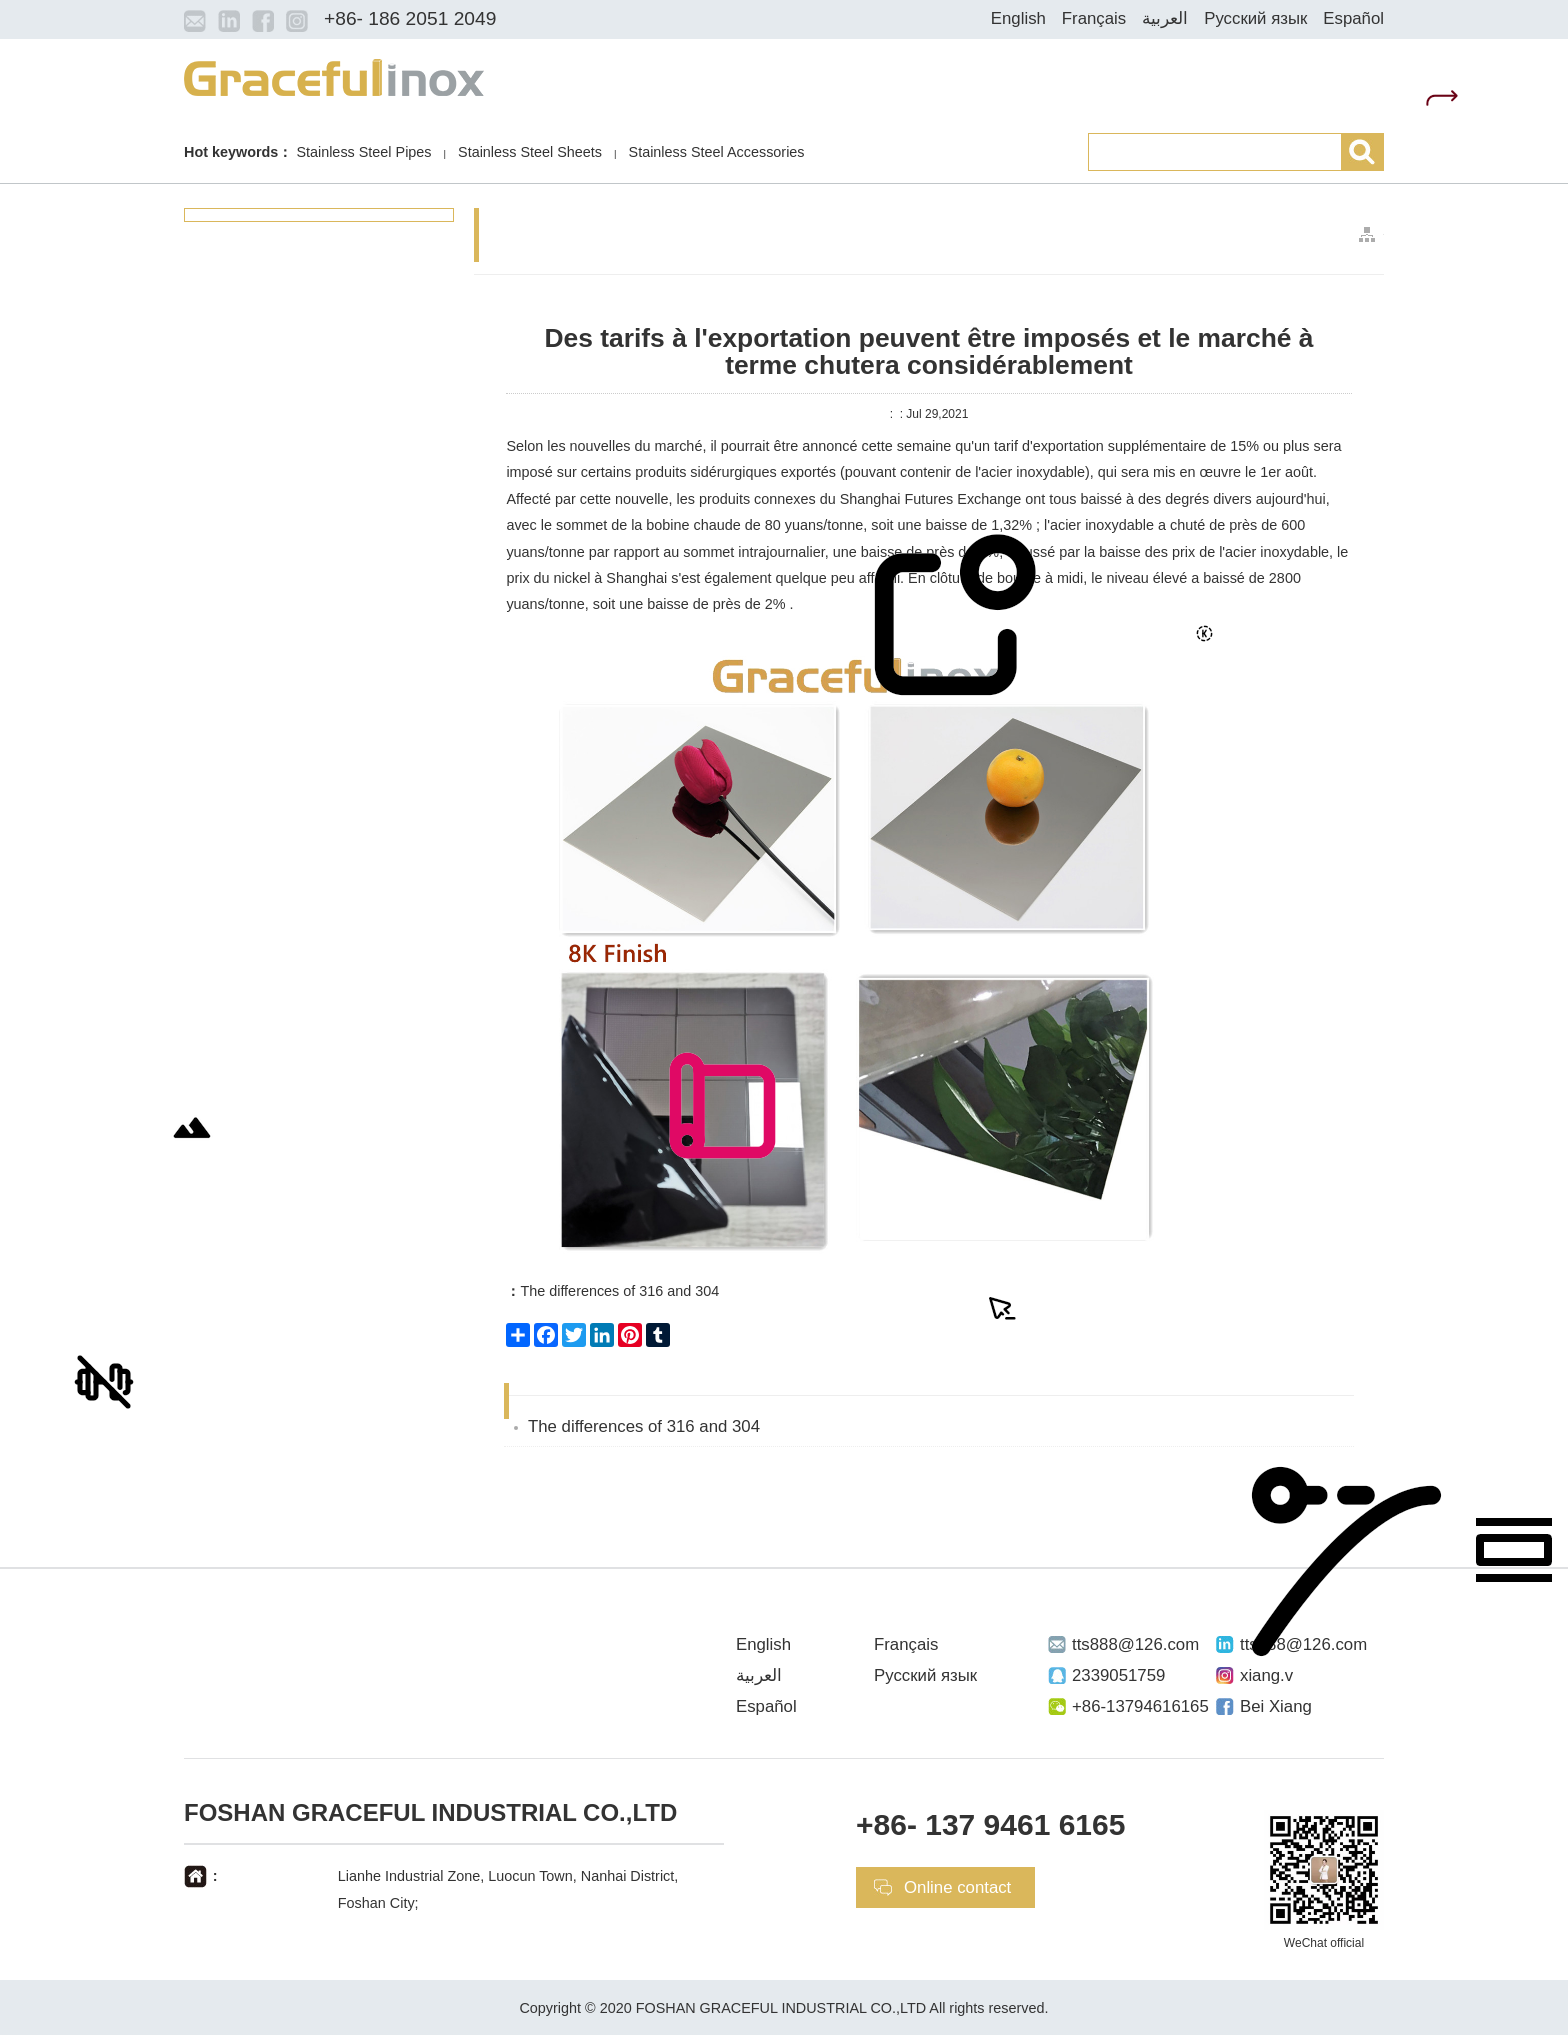 The width and height of the screenshot is (1568, 2035). What do you see at coordinates (1001, 1309) in the screenshot?
I see `remove a cursor or pointer` at bounding box center [1001, 1309].